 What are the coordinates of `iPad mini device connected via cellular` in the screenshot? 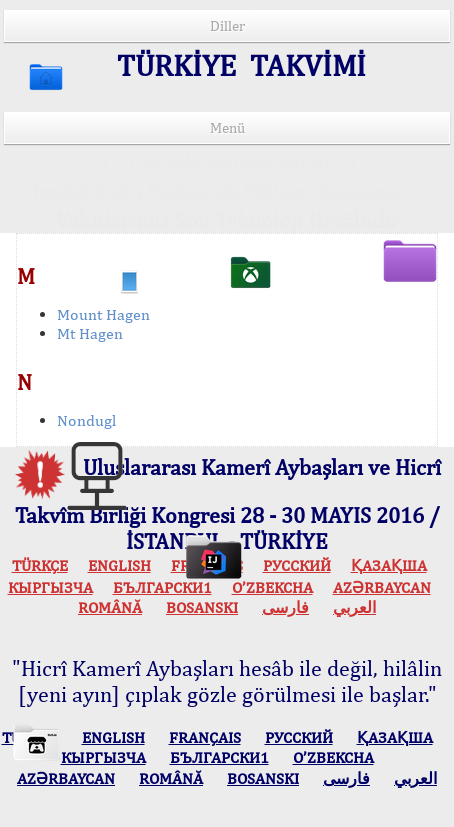 It's located at (129, 279).